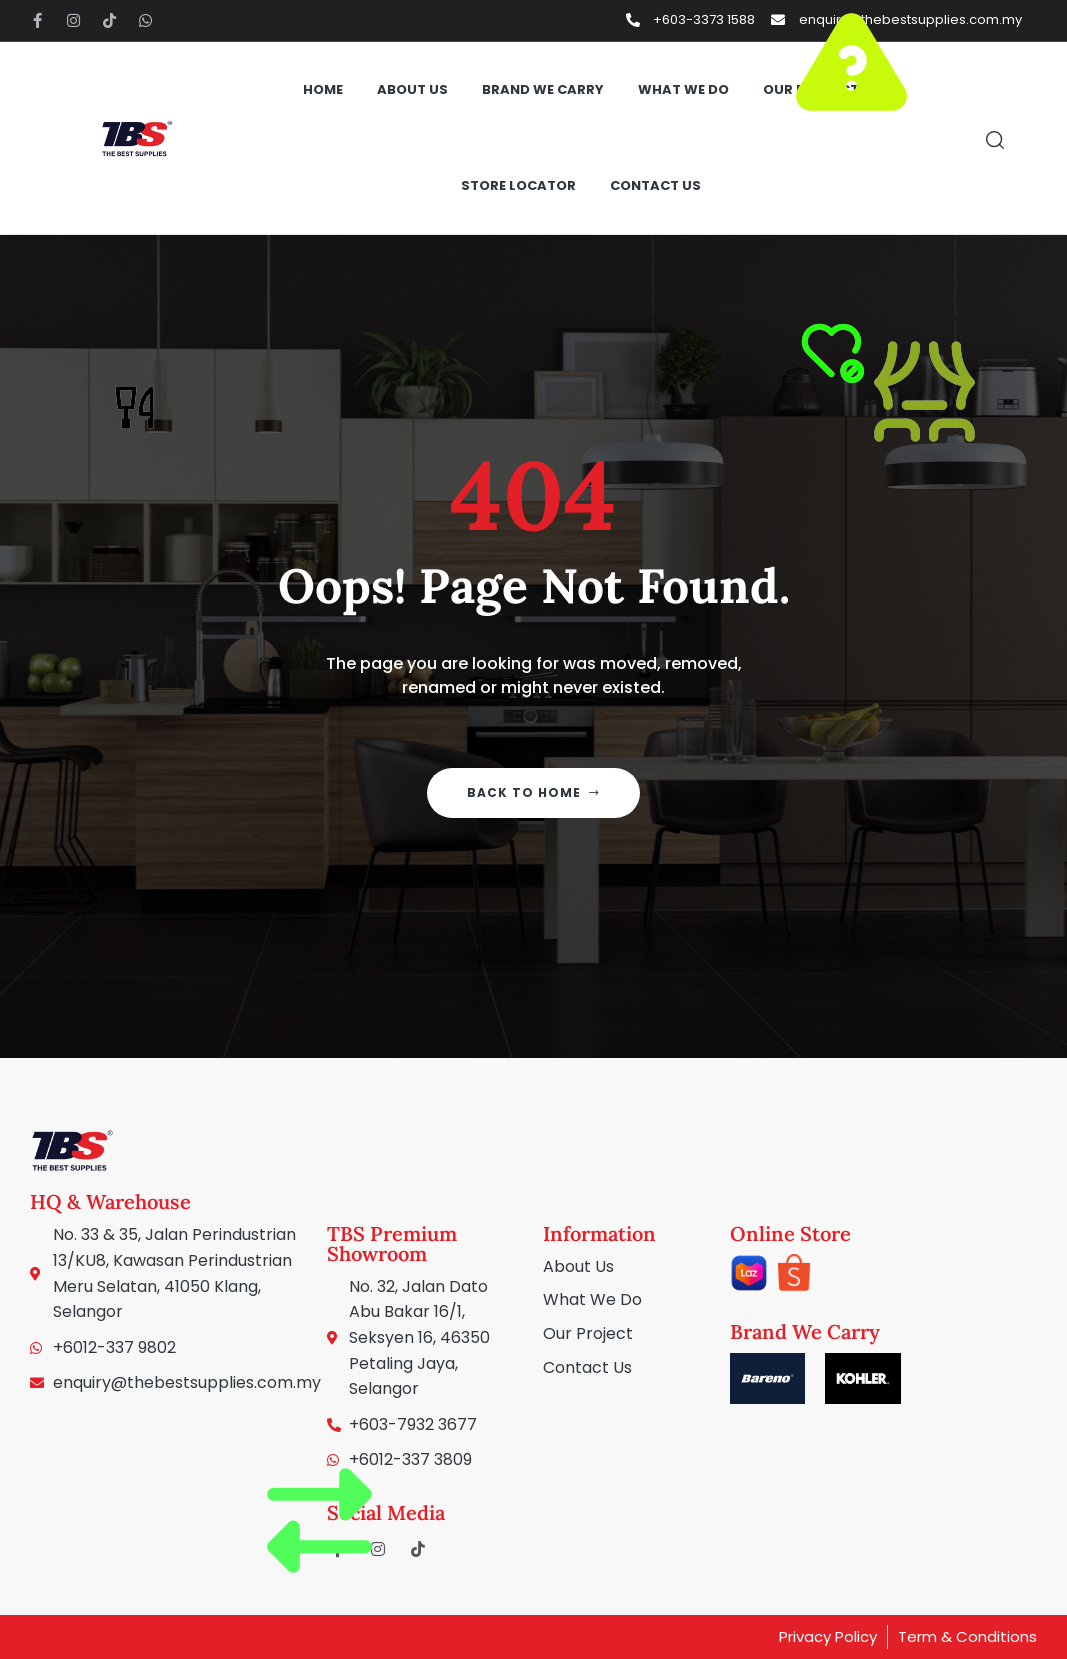 The image size is (1067, 1659). Describe the element at coordinates (831, 350) in the screenshot. I see `remove from favorites` at that location.